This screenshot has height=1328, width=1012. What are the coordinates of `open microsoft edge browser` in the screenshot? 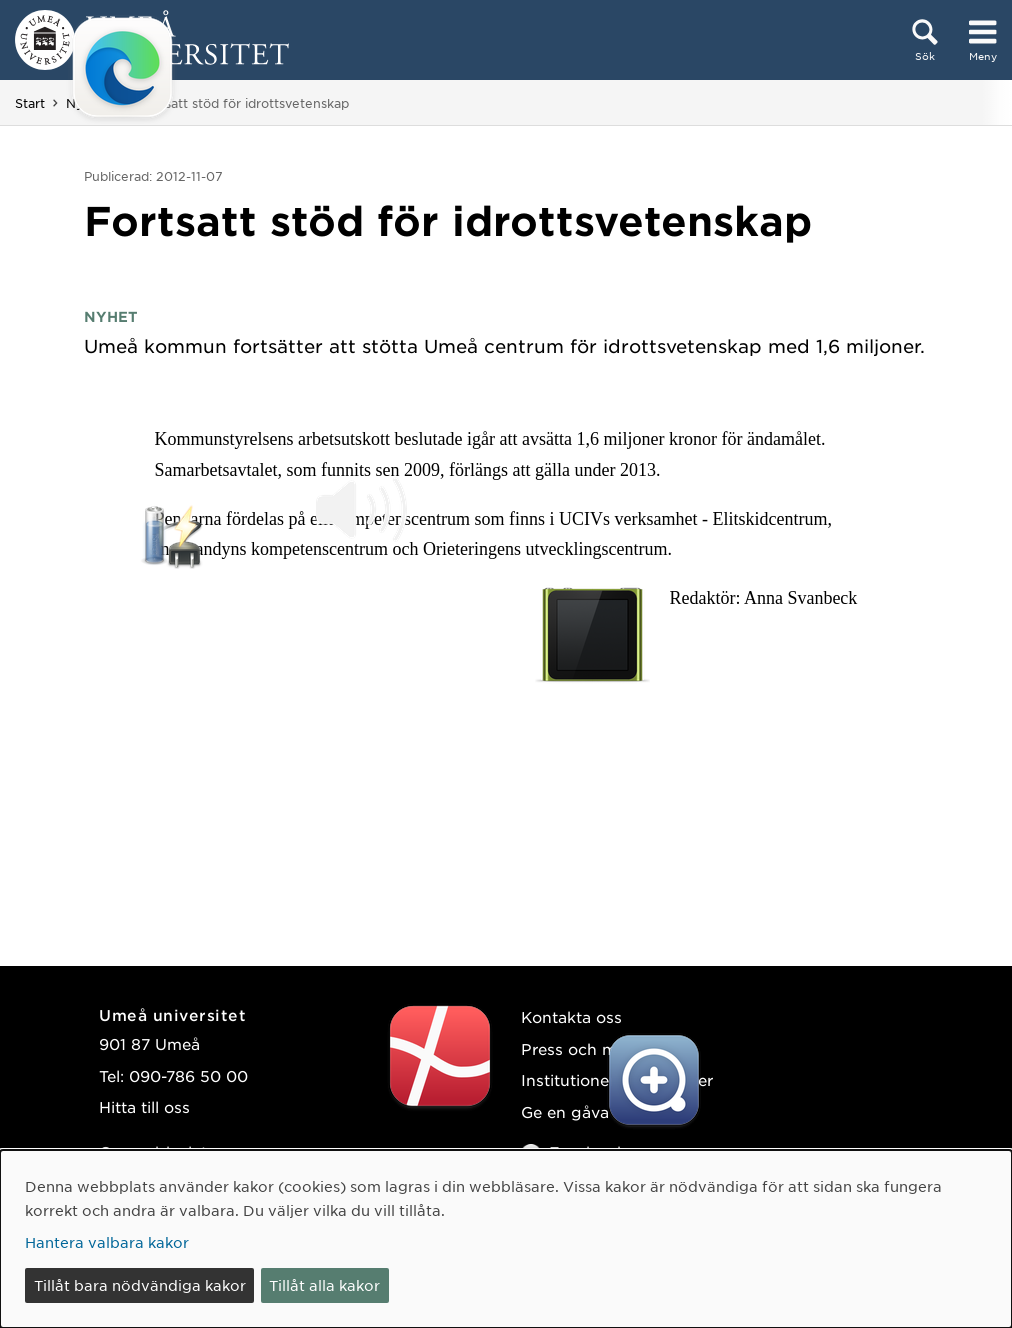 It's located at (122, 67).